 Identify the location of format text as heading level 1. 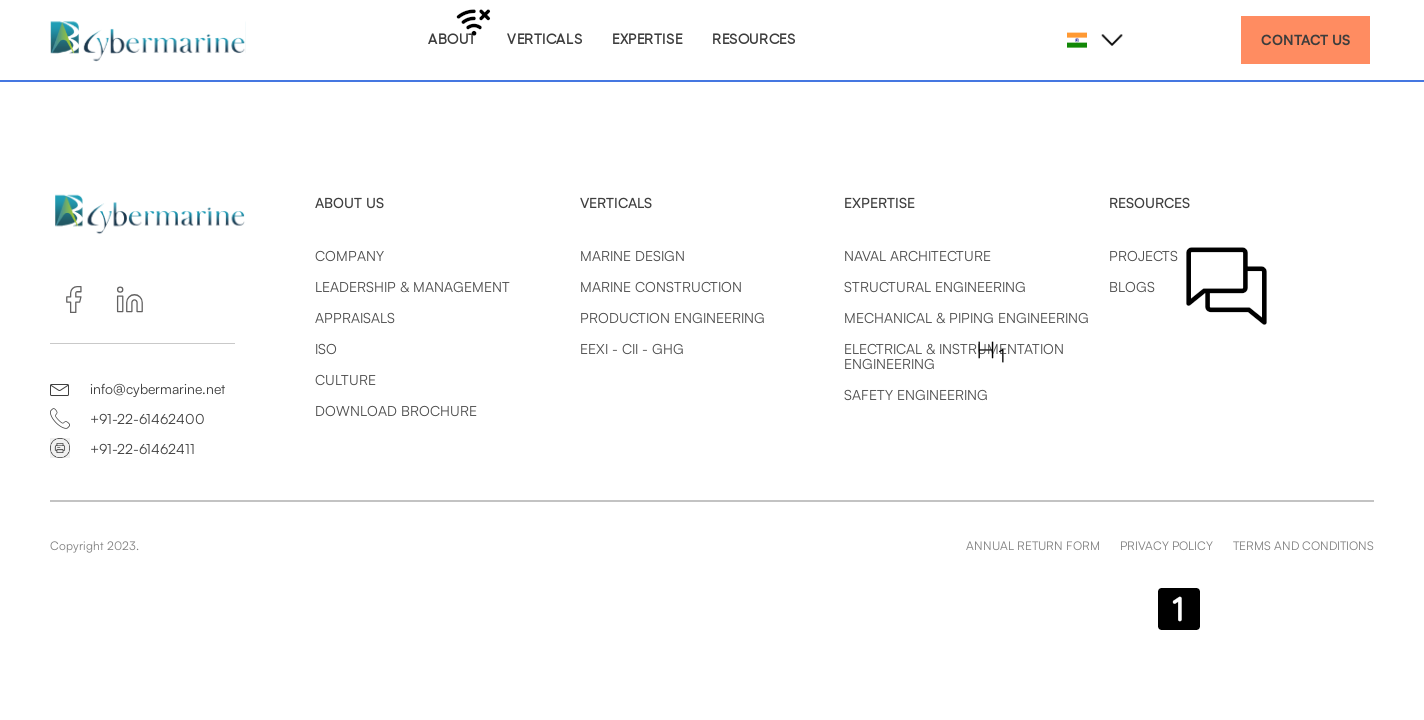
(990, 351).